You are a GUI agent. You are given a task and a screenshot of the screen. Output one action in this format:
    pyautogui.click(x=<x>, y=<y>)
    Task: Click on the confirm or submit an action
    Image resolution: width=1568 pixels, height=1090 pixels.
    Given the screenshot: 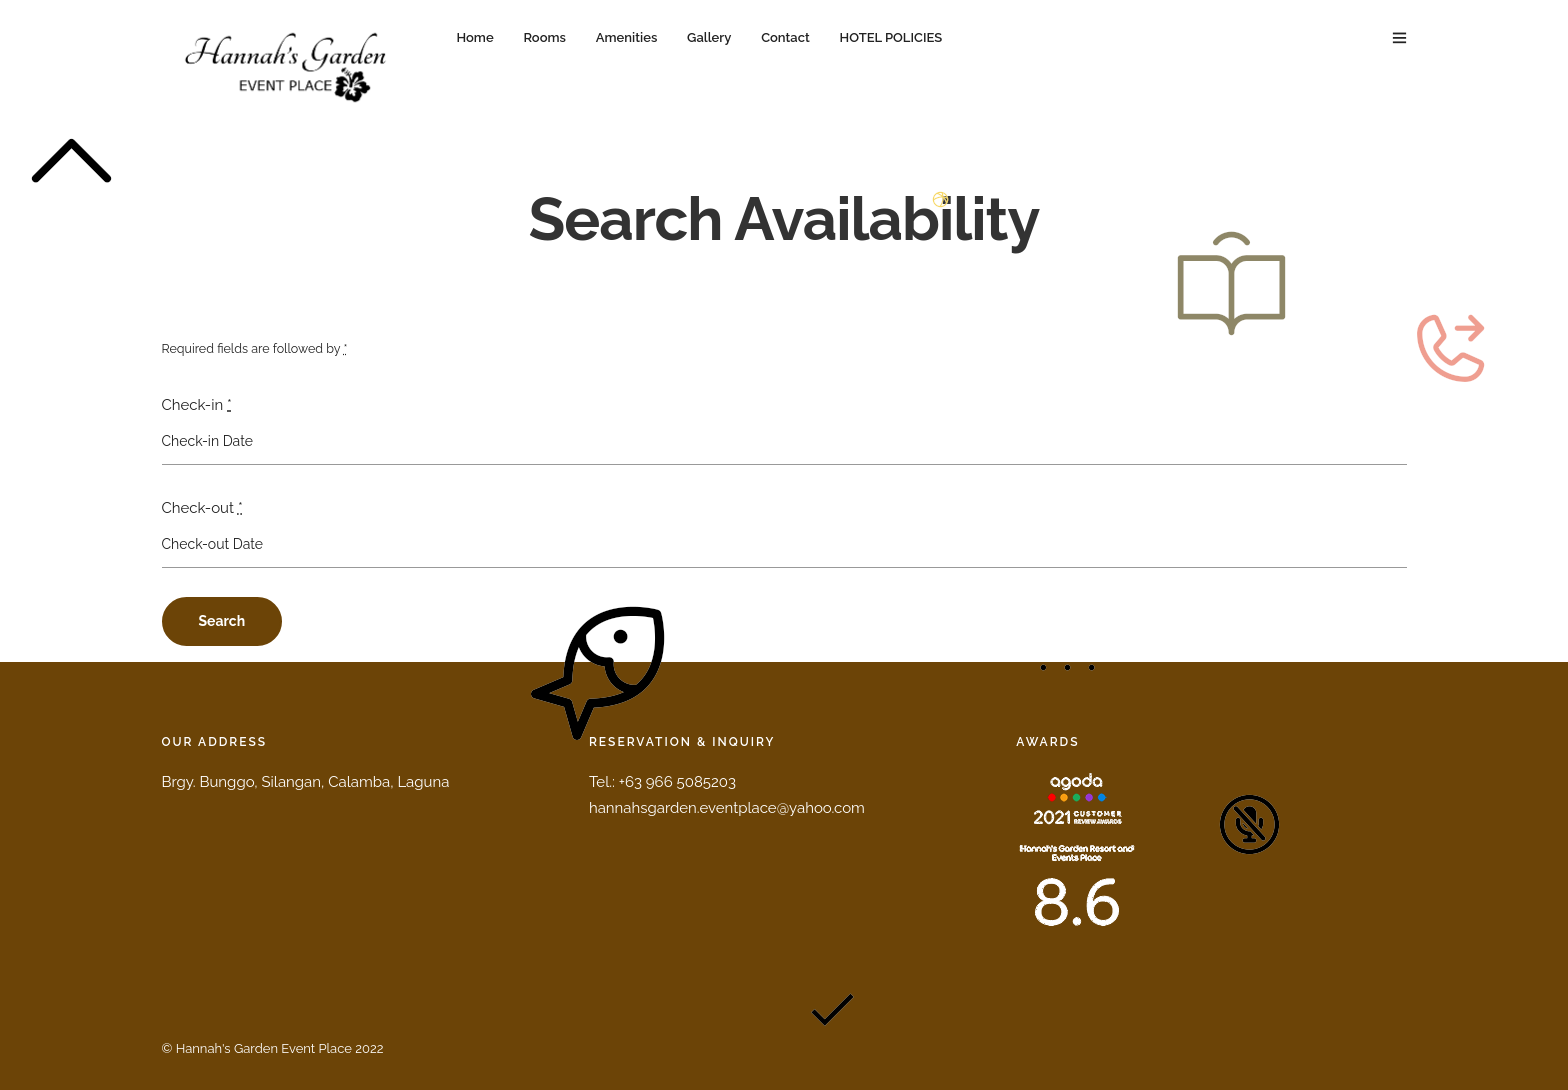 What is the action you would take?
    pyautogui.click(x=832, y=1009)
    